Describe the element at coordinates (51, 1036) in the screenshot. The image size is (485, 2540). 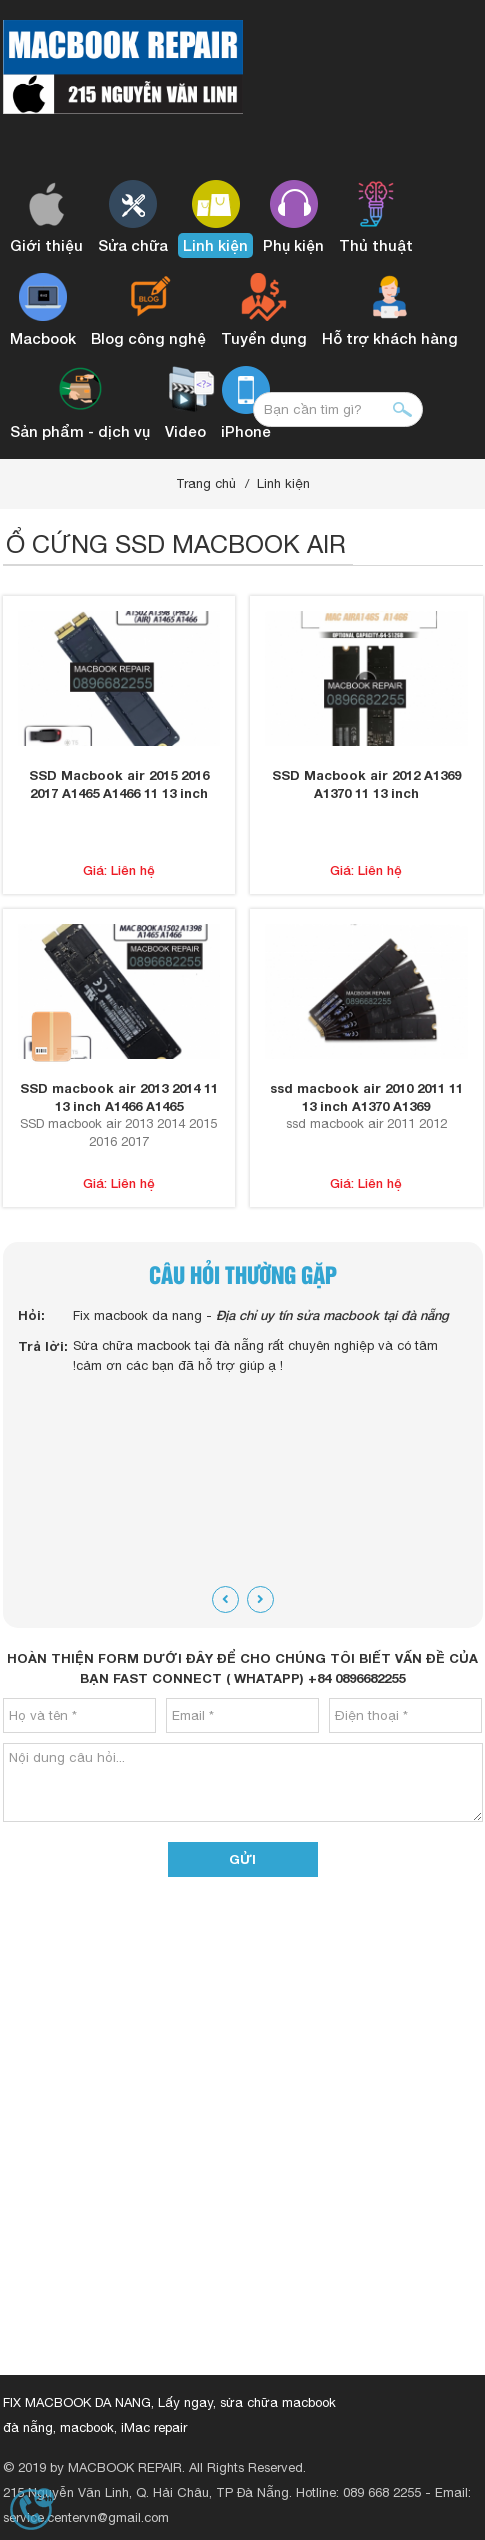
I see `compressed or archived file type` at that location.